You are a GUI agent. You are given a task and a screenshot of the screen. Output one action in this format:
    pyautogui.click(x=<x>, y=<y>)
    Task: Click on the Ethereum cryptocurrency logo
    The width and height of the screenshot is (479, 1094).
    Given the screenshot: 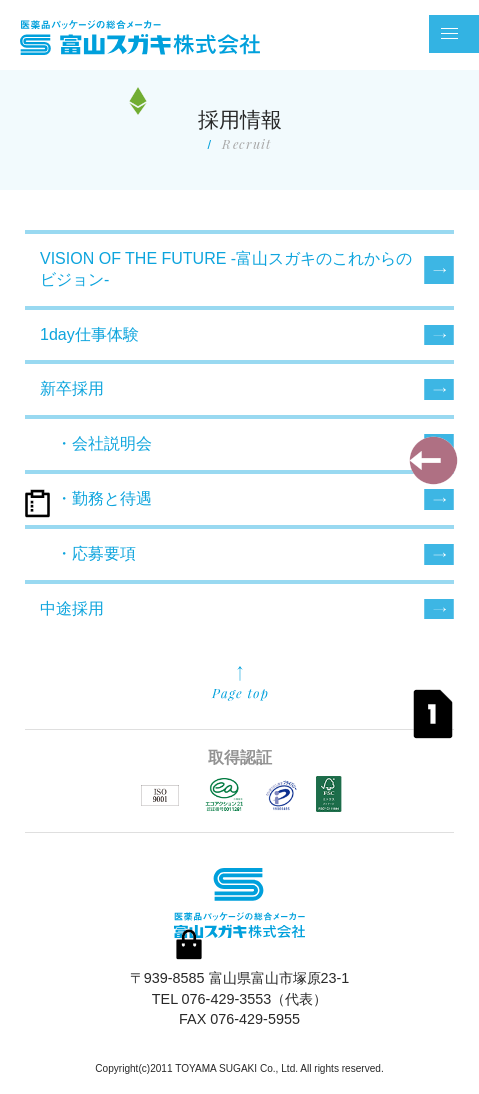 What is the action you would take?
    pyautogui.click(x=138, y=101)
    